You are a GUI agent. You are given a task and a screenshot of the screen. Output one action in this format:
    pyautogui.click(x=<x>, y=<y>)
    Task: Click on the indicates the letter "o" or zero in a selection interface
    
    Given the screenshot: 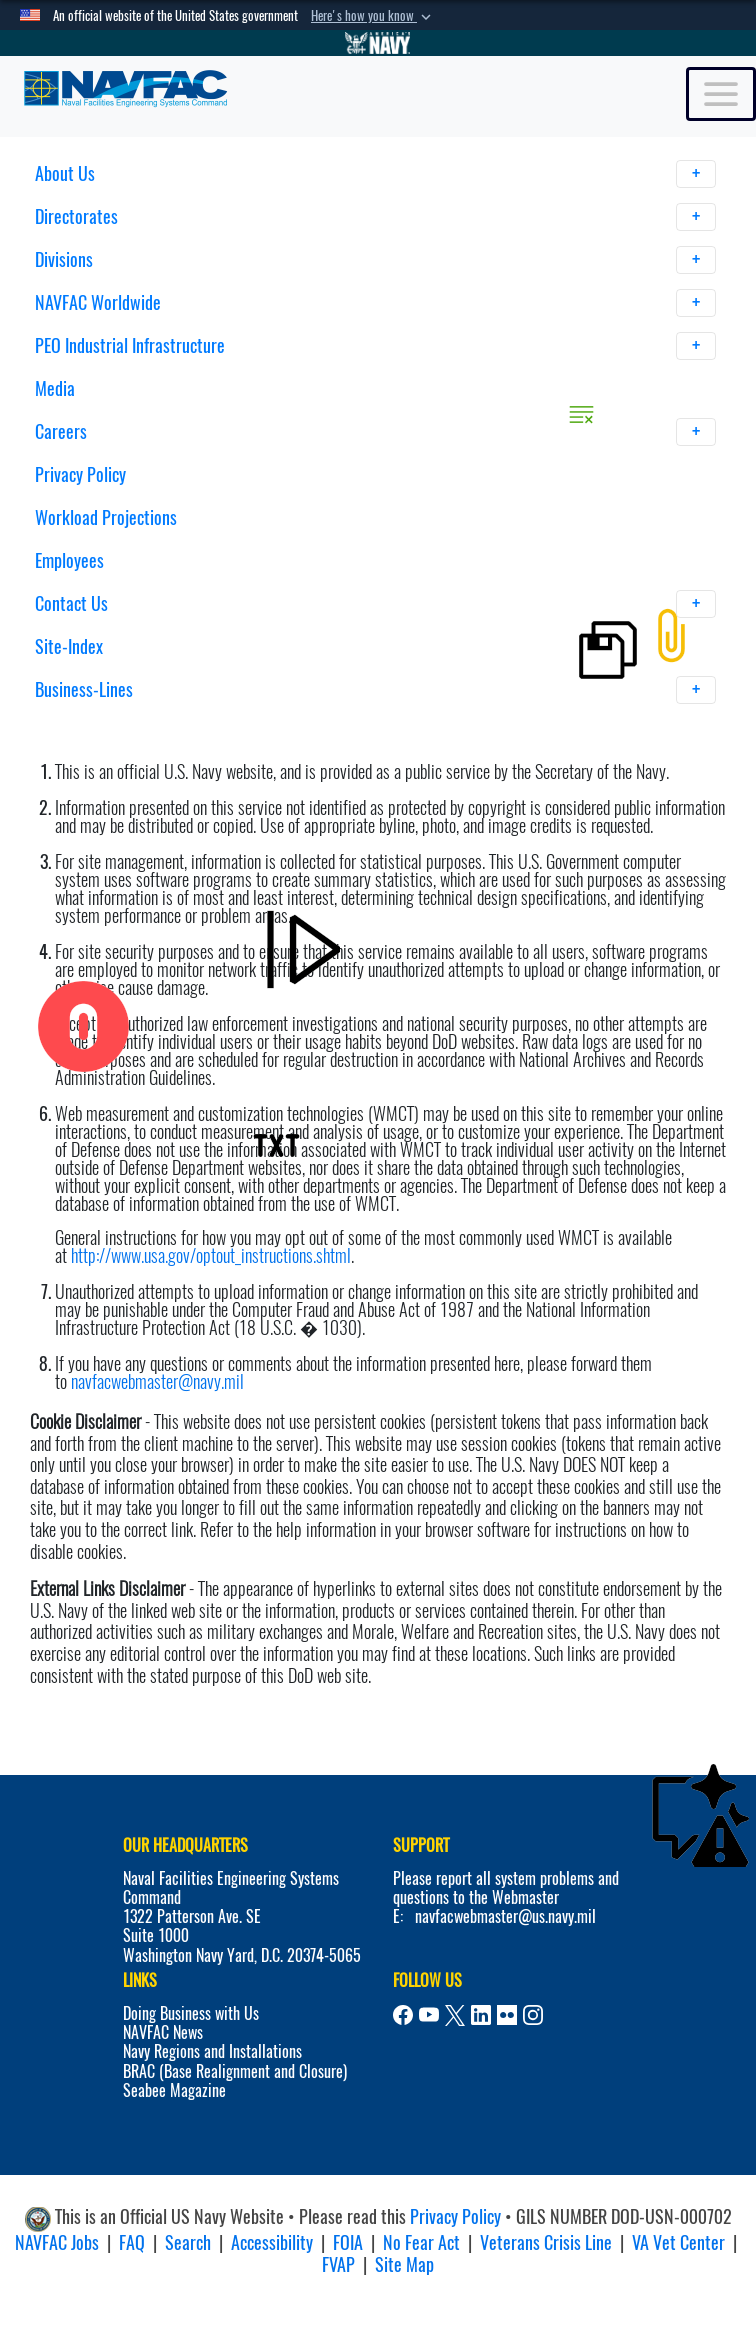 What is the action you would take?
    pyautogui.click(x=83, y=1026)
    